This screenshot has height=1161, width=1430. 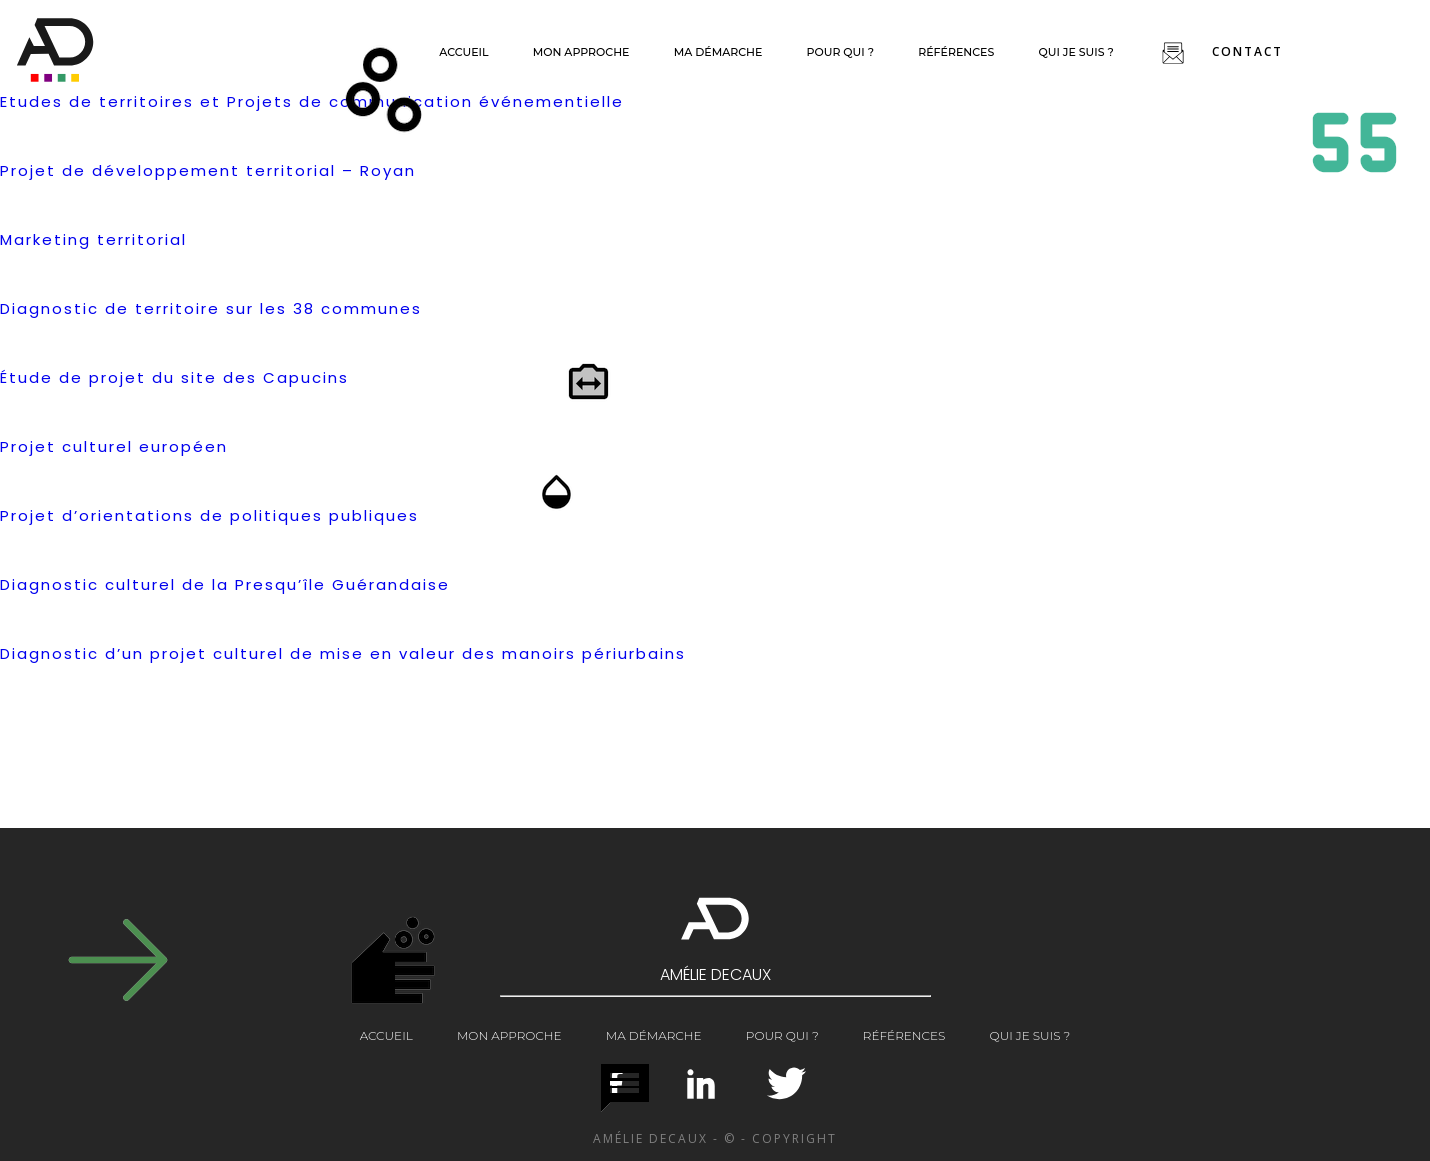 I want to click on adjust opacity or transparency settings, so click(x=556, y=491).